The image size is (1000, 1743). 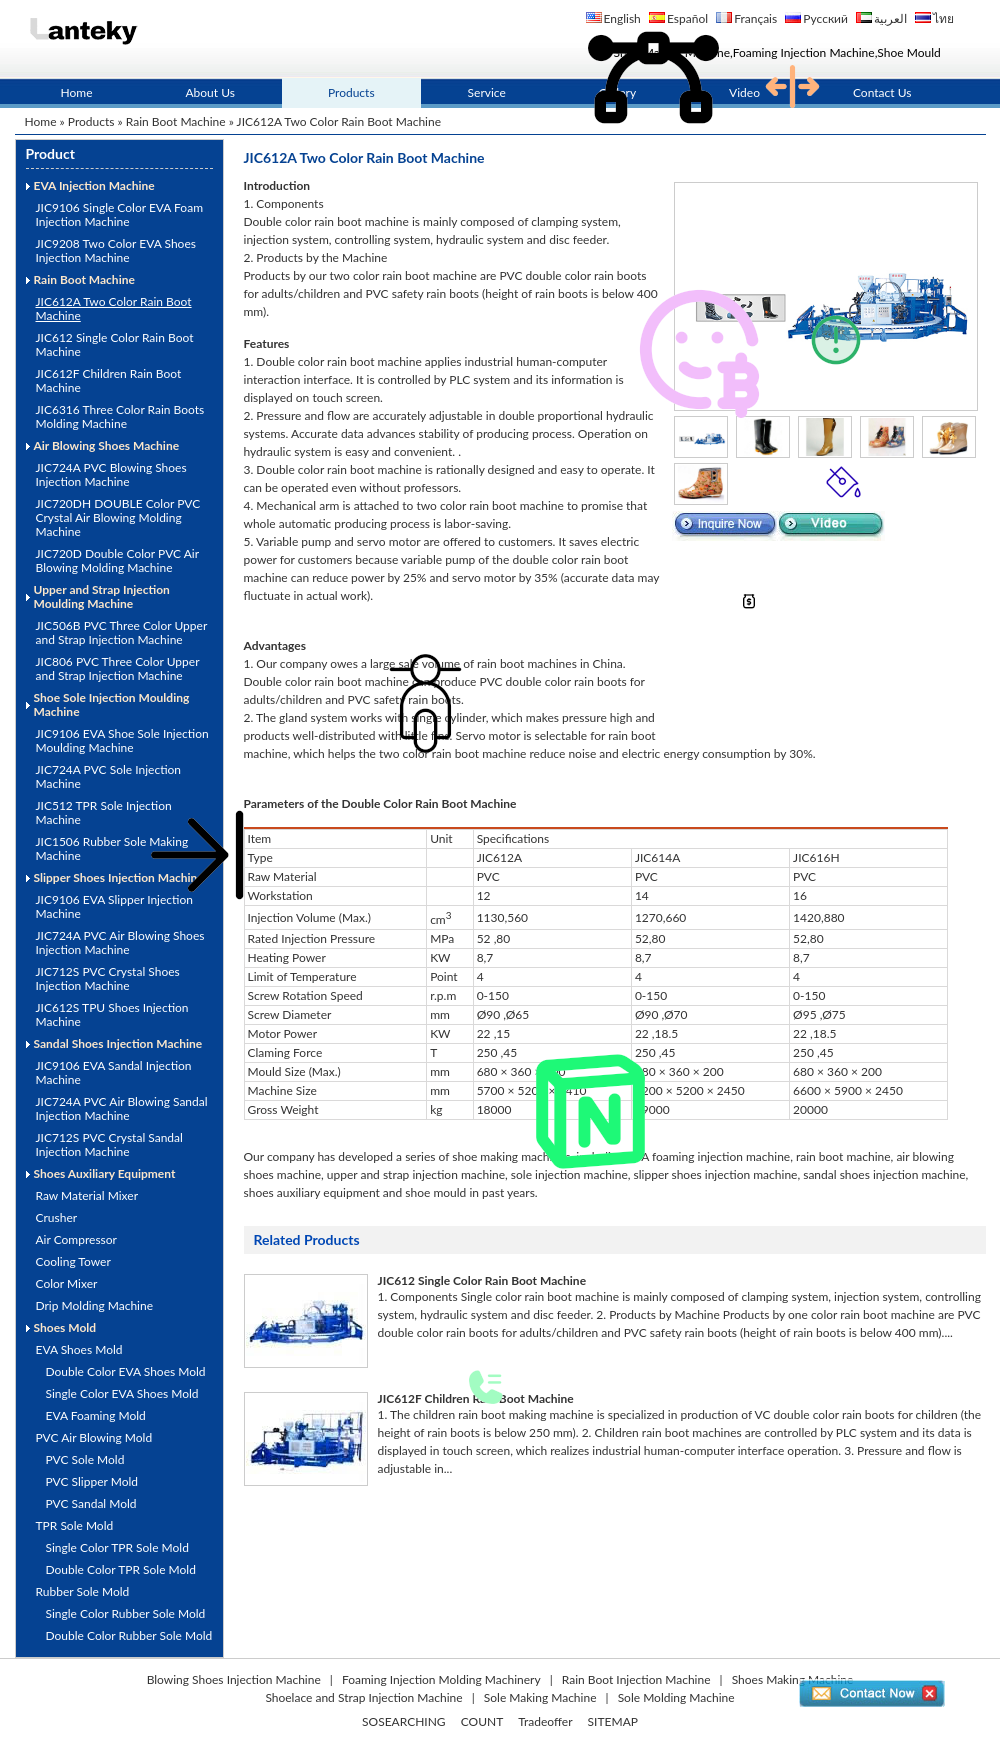 What do you see at coordinates (699, 349) in the screenshot?
I see `view bitcoin wallet mood or status` at bounding box center [699, 349].